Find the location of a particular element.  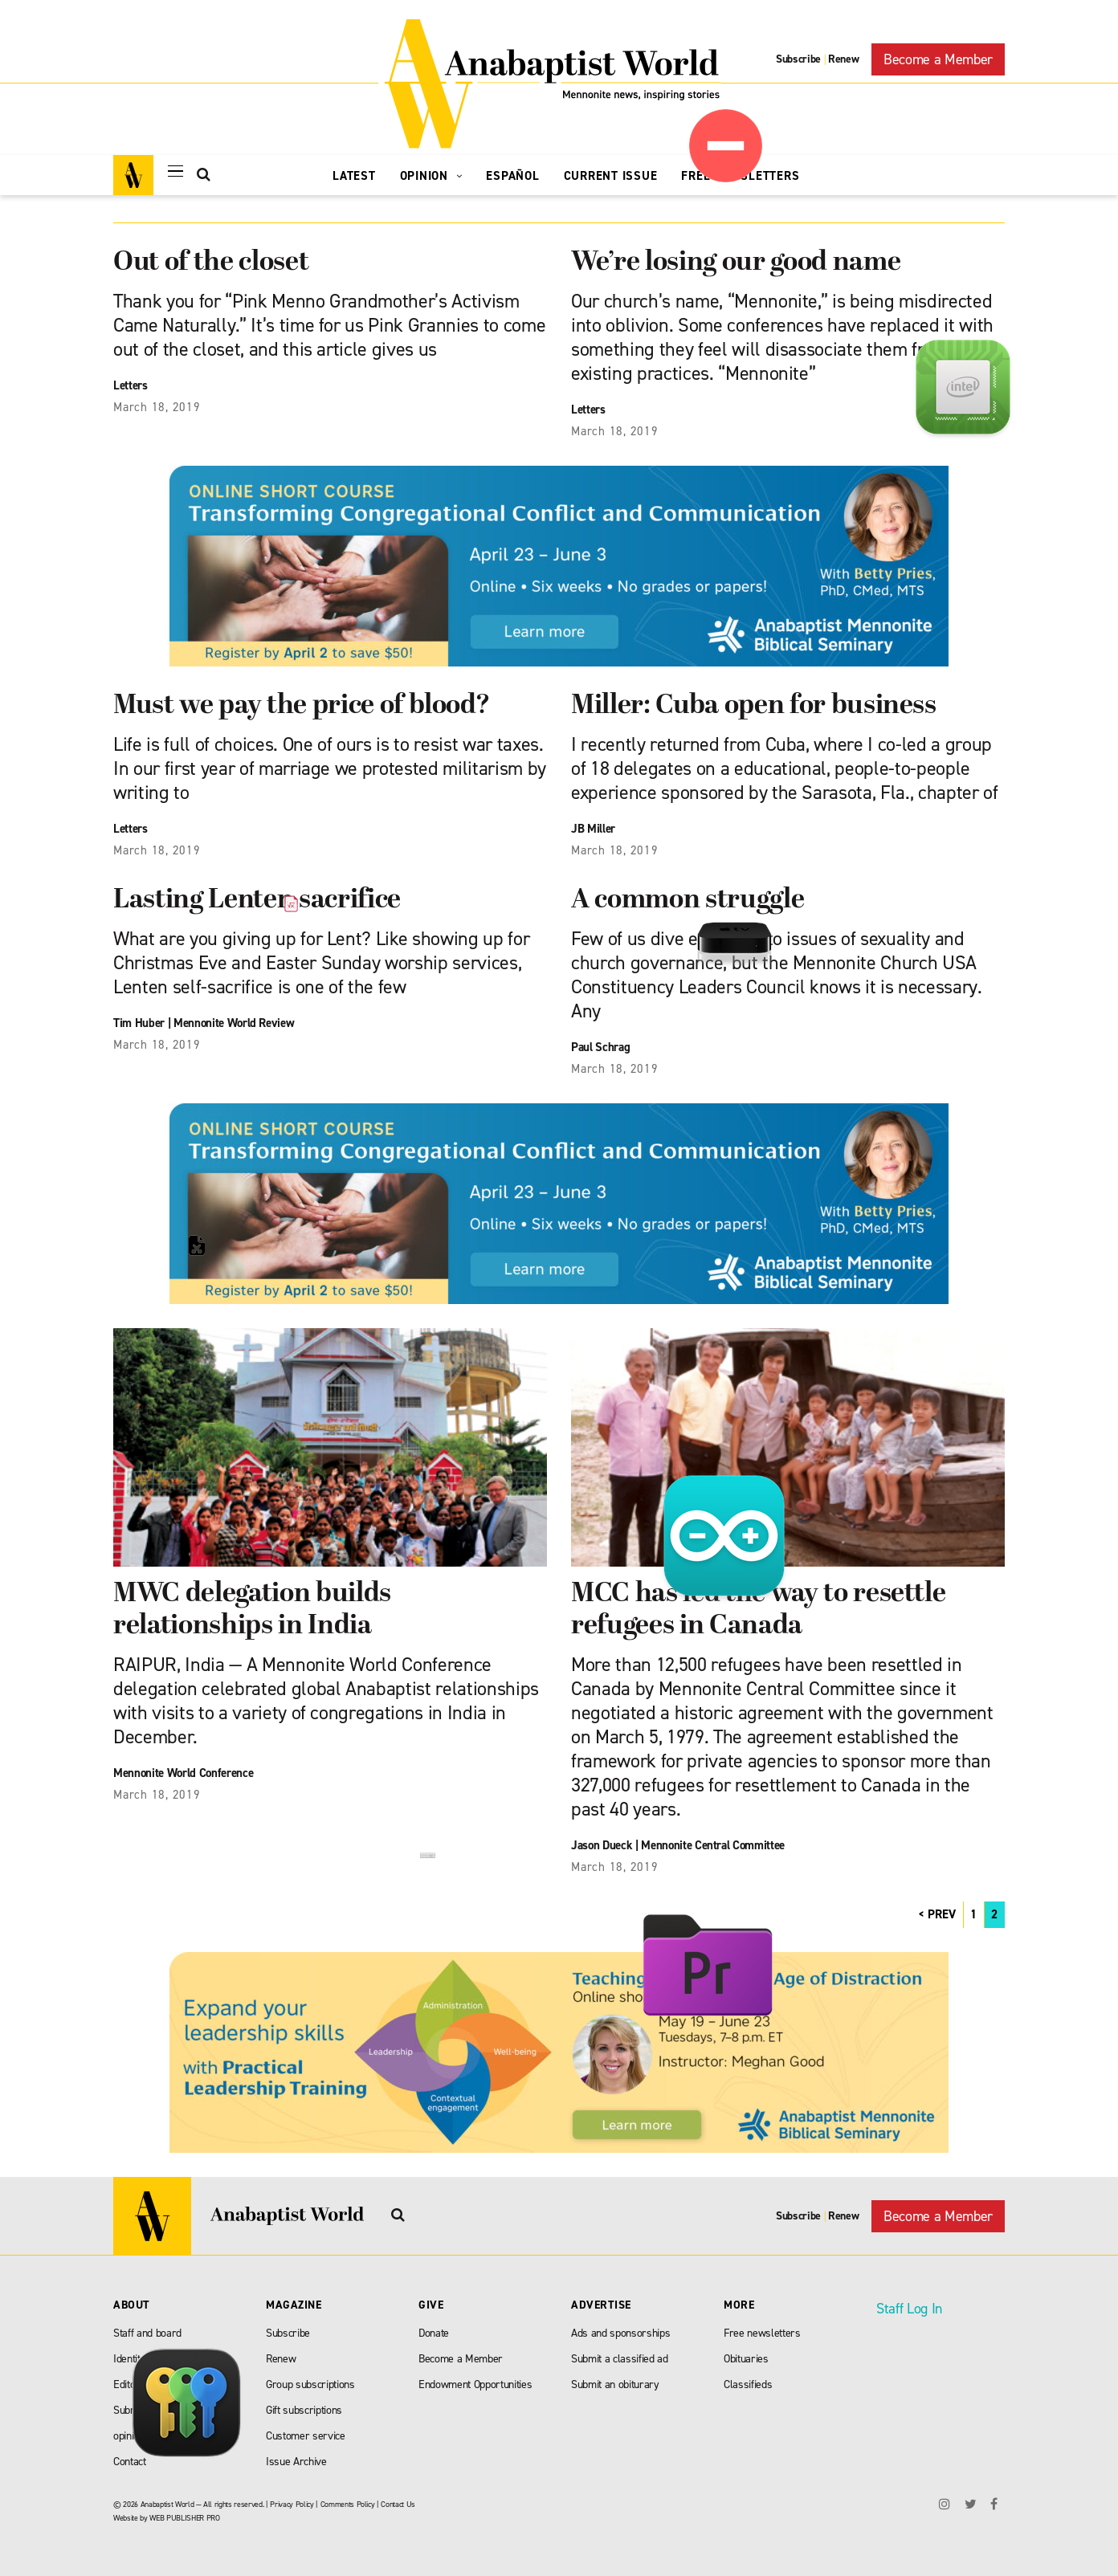

view CPU or processor information is located at coordinates (963, 387).